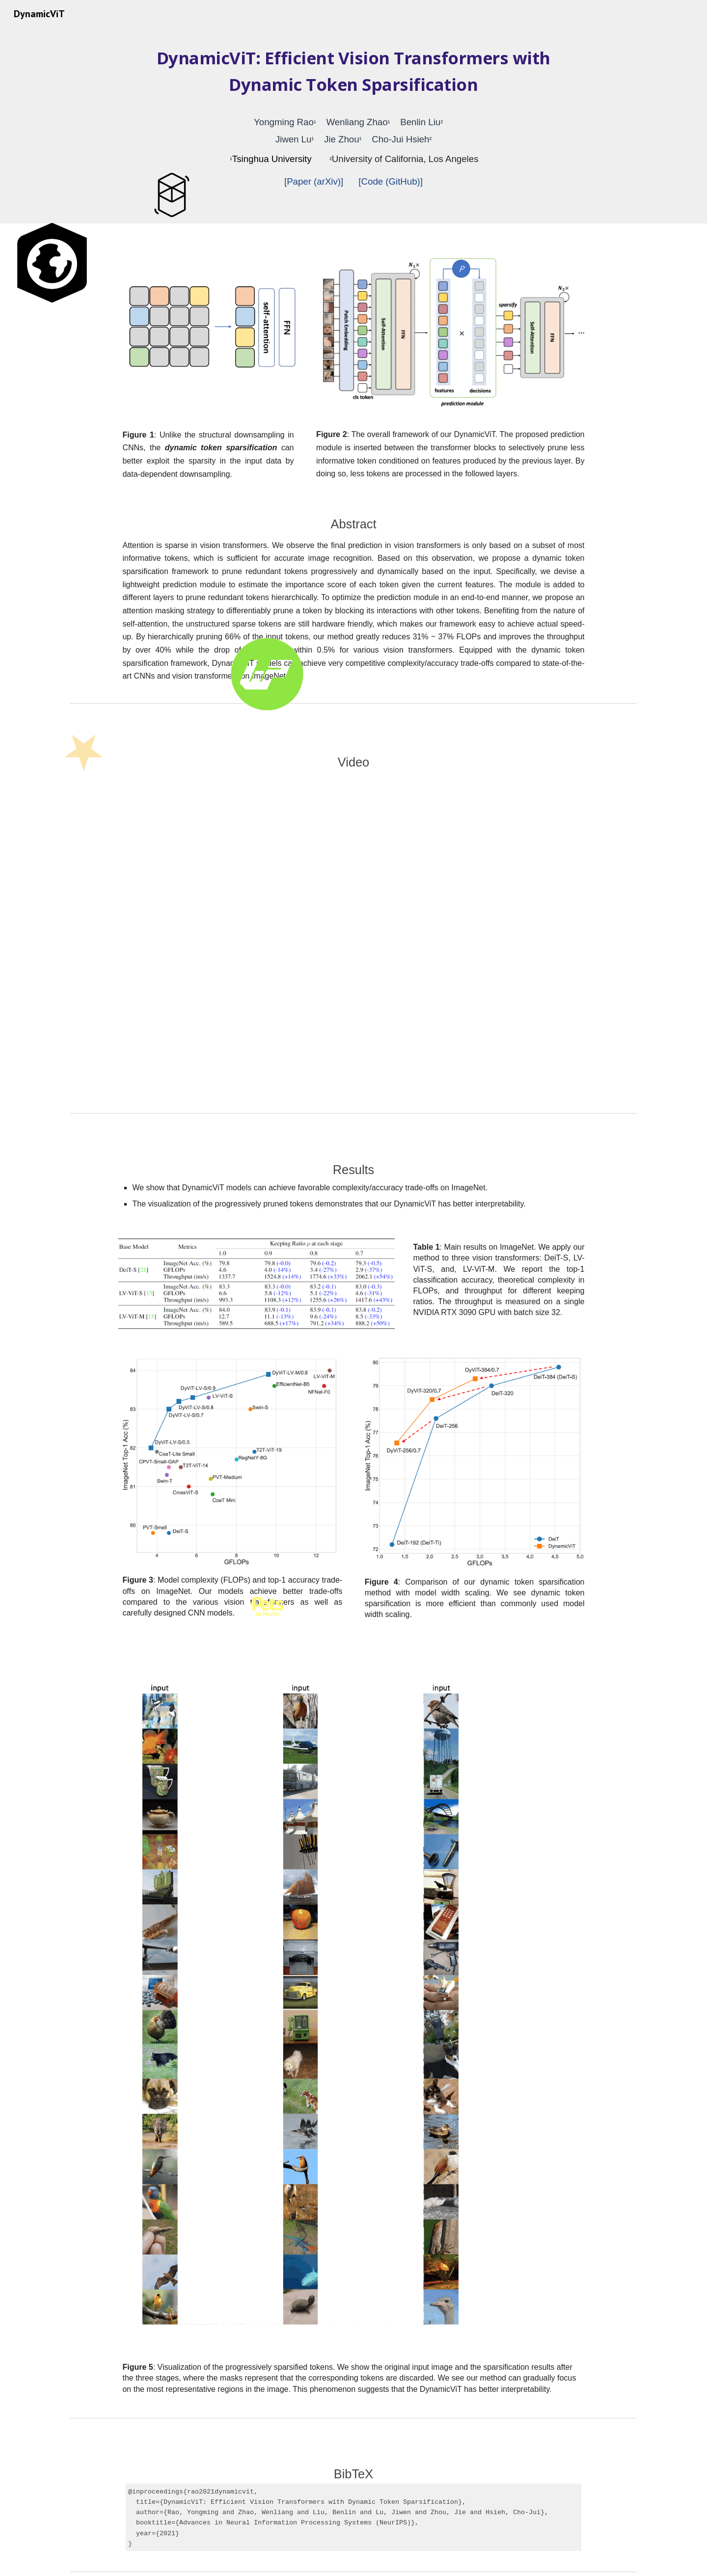 Image resolution: width=707 pixels, height=2576 pixels. What do you see at coordinates (83, 753) in the screenshot?
I see `open the Nebula streaming app` at bounding box center [83, 753].